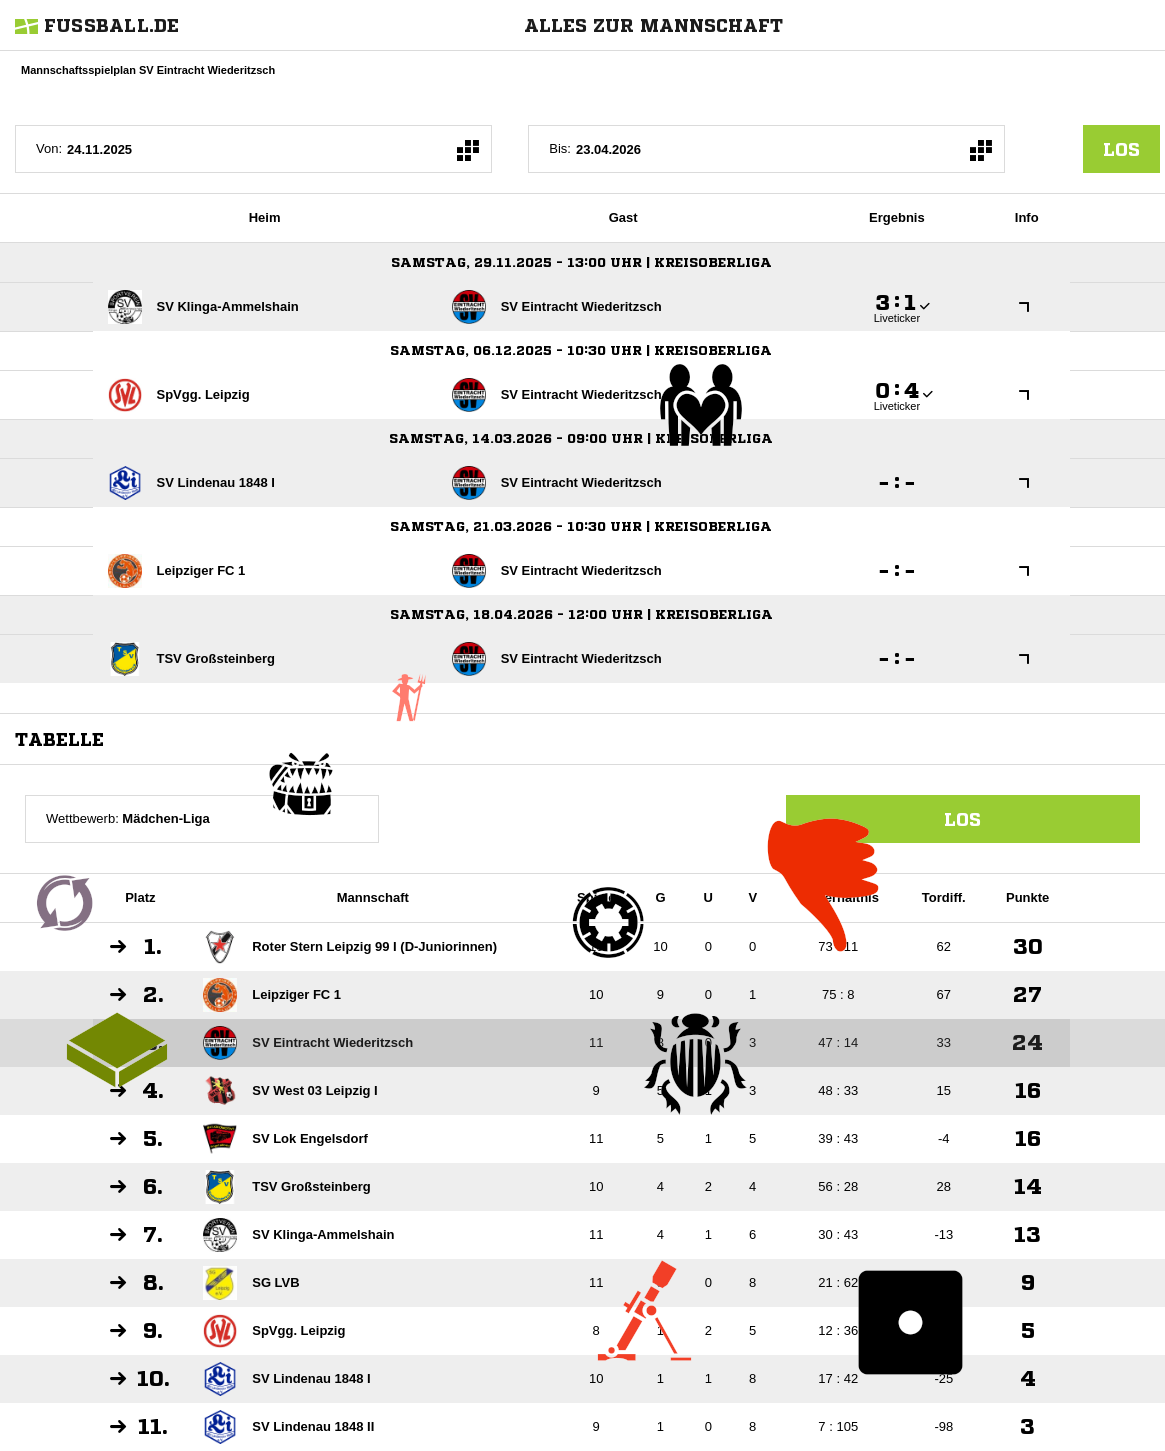  I want to click on a trapped or dangerous treasure chest in a game, so click(301, 784).